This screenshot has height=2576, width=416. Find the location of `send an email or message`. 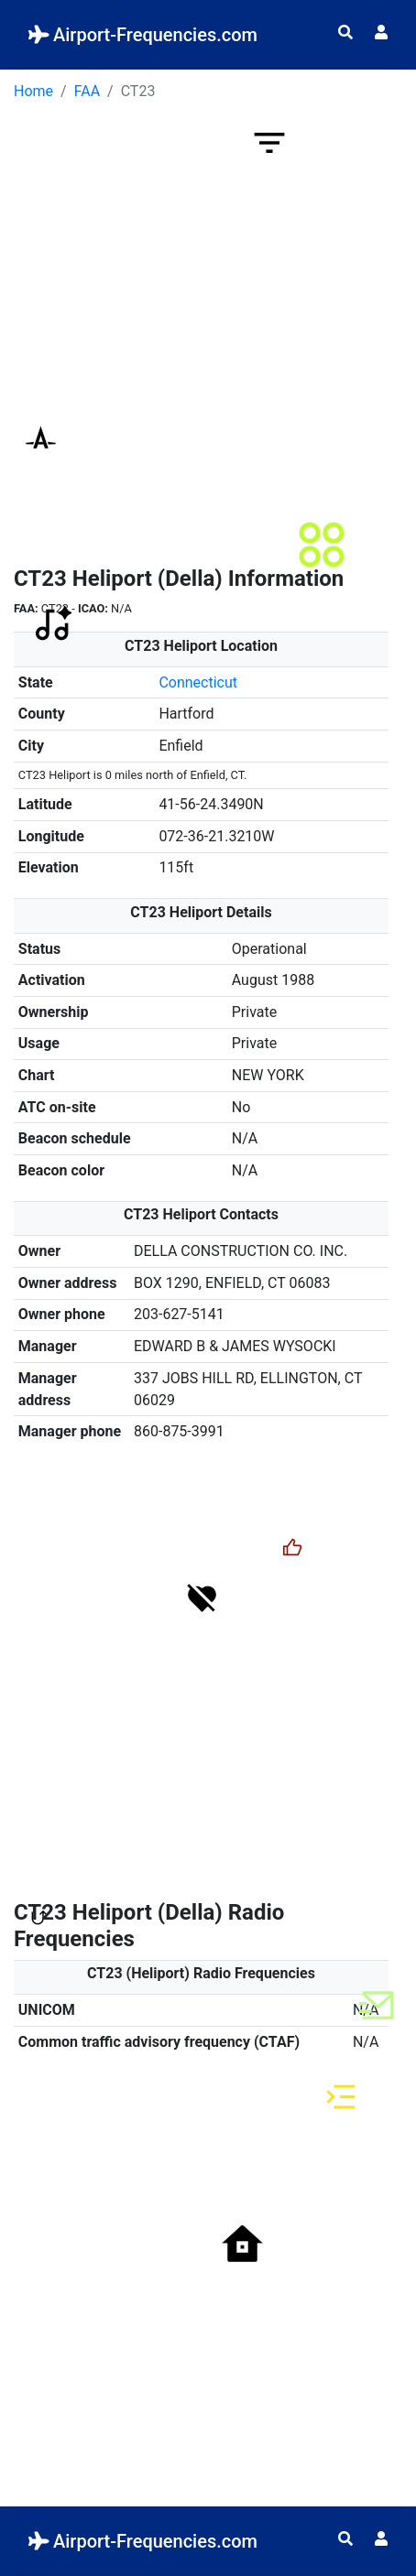

send an email or message is located at coordinates (378, 2005).